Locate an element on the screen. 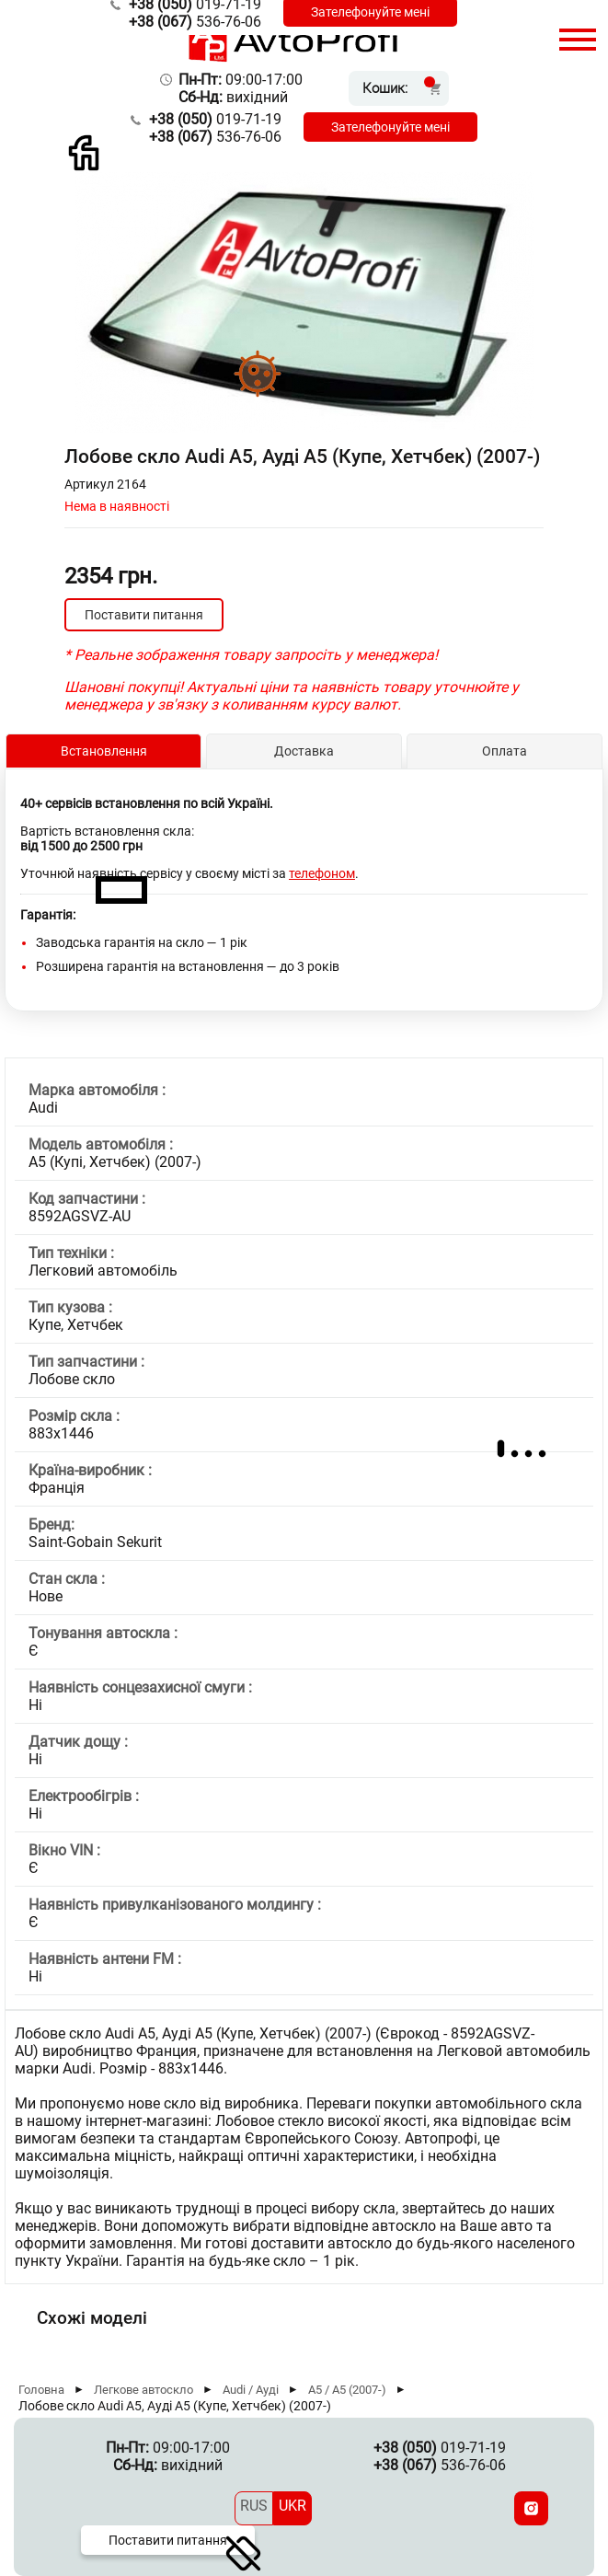  disabled or inactive diamond shape element is located at coordinates (243, 2553).